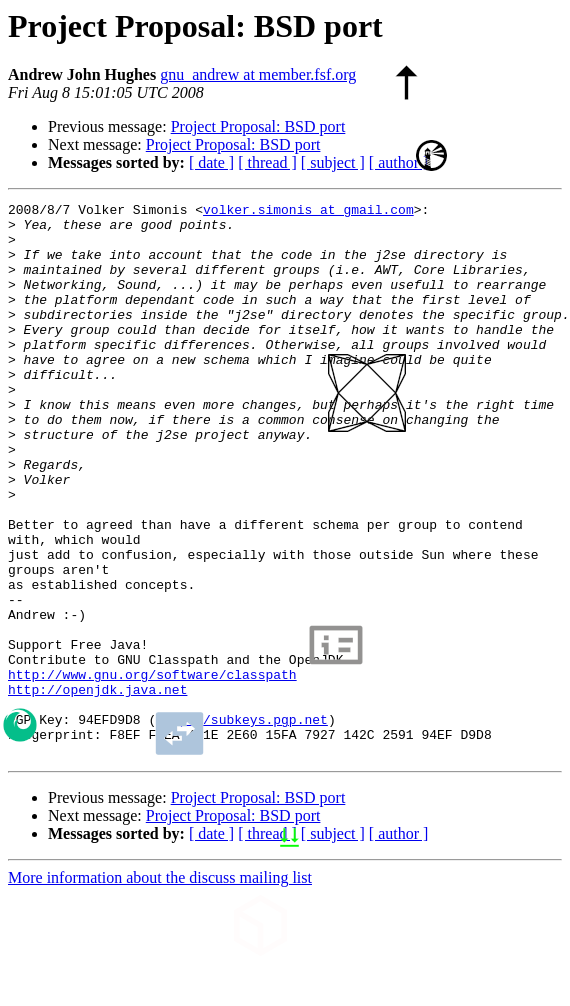 Image resolution: width=570 pixels, height=1006 pixels. What do you see at coordinates (336, 645) in the screenshot?
I see `view contact or business card details` at bounding box center [336, 645].